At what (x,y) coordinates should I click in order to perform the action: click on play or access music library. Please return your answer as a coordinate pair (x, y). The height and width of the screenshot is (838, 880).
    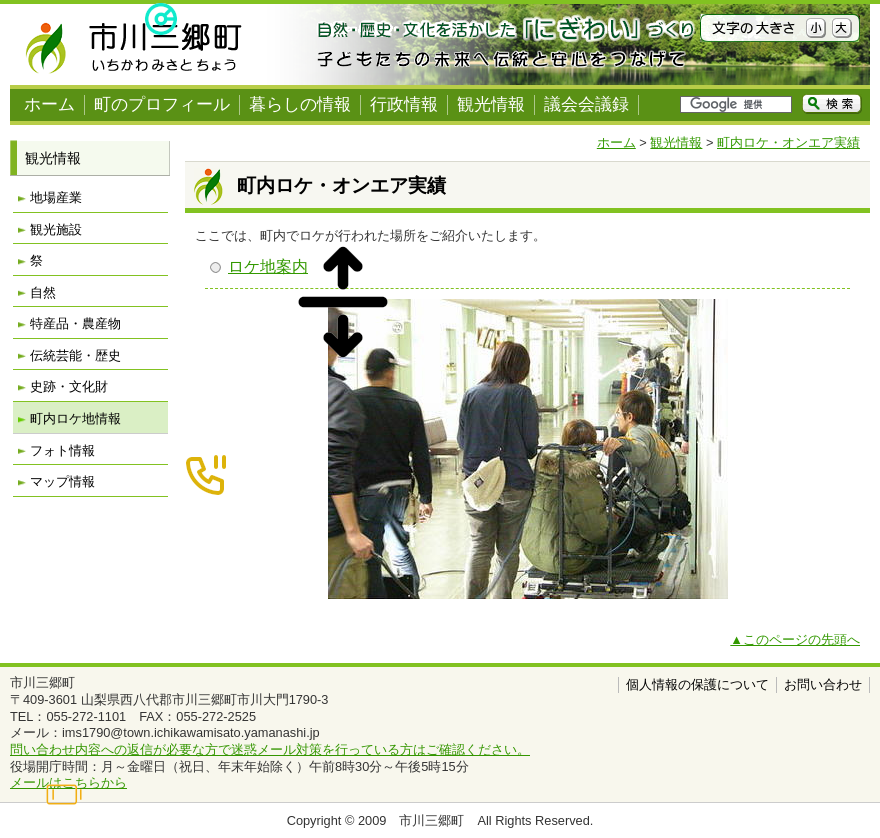
    Looking at the image, I should click on (161, 19).